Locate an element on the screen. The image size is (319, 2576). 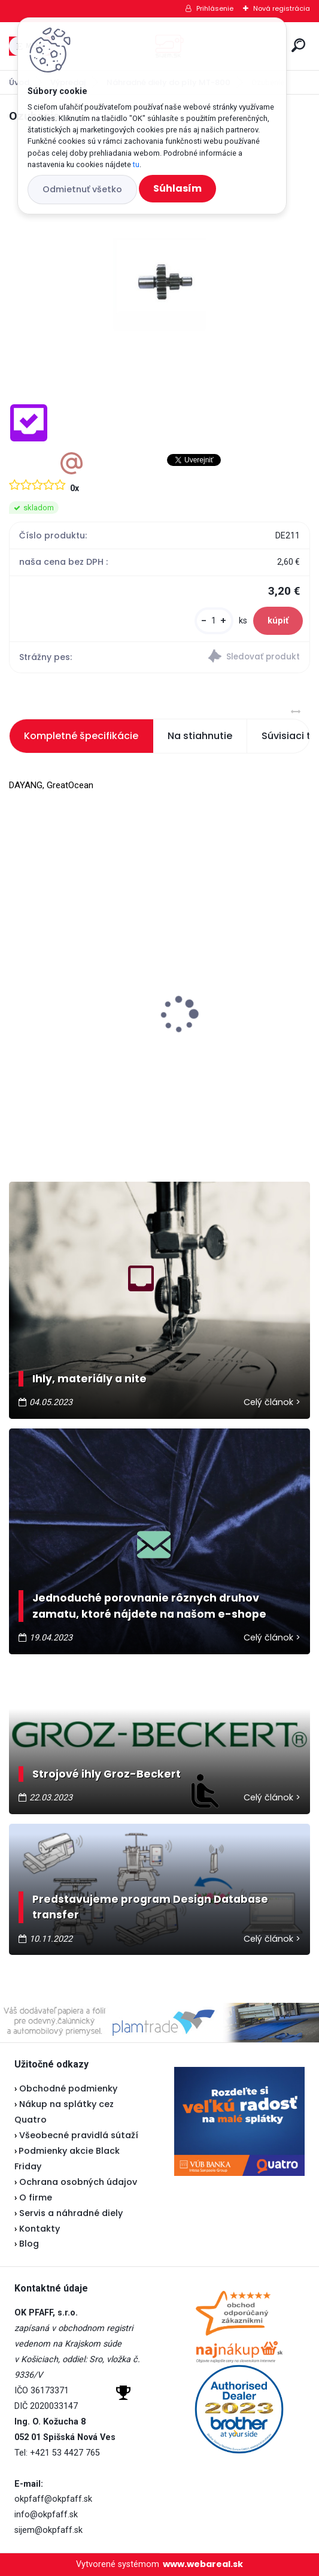
view achievements or awards is located at coordinates (123, 2393).